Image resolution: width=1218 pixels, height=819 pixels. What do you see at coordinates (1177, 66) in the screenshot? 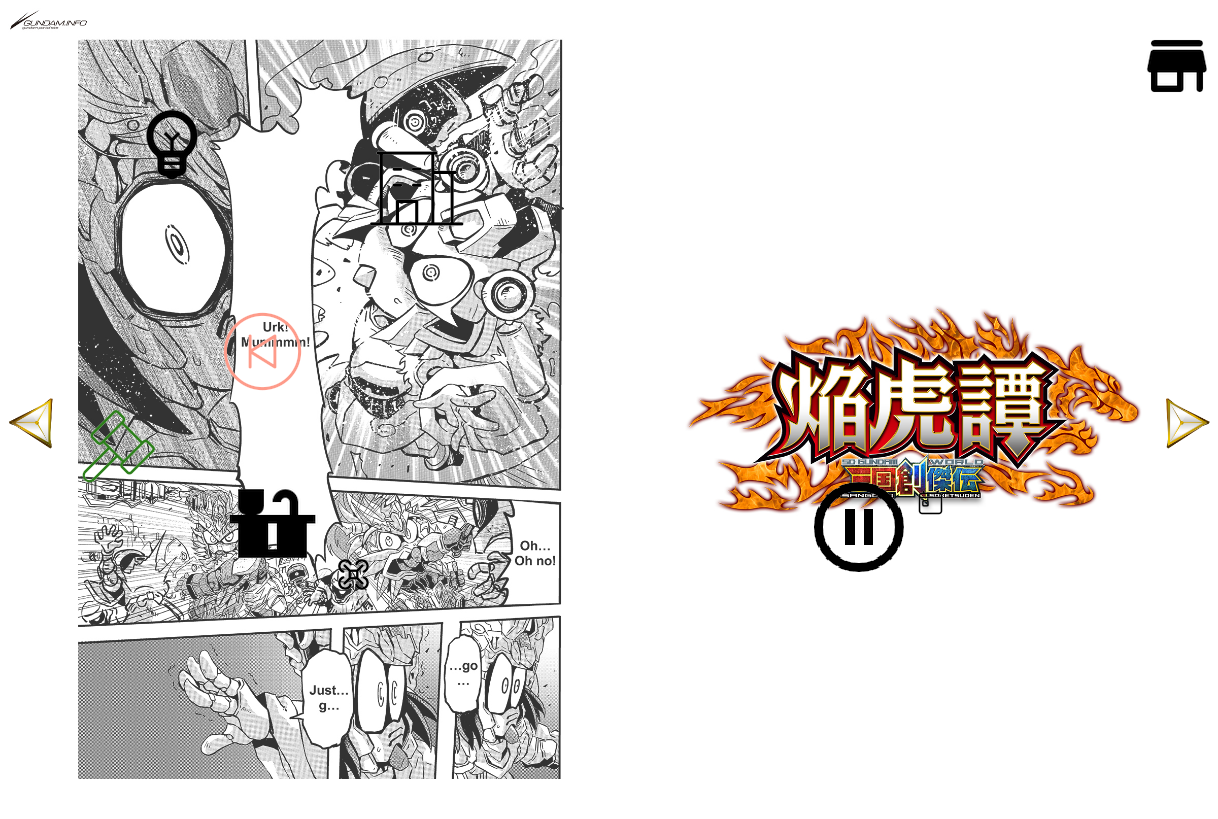
I see `access the store or marketplace` at bounding box center [1177, 66].